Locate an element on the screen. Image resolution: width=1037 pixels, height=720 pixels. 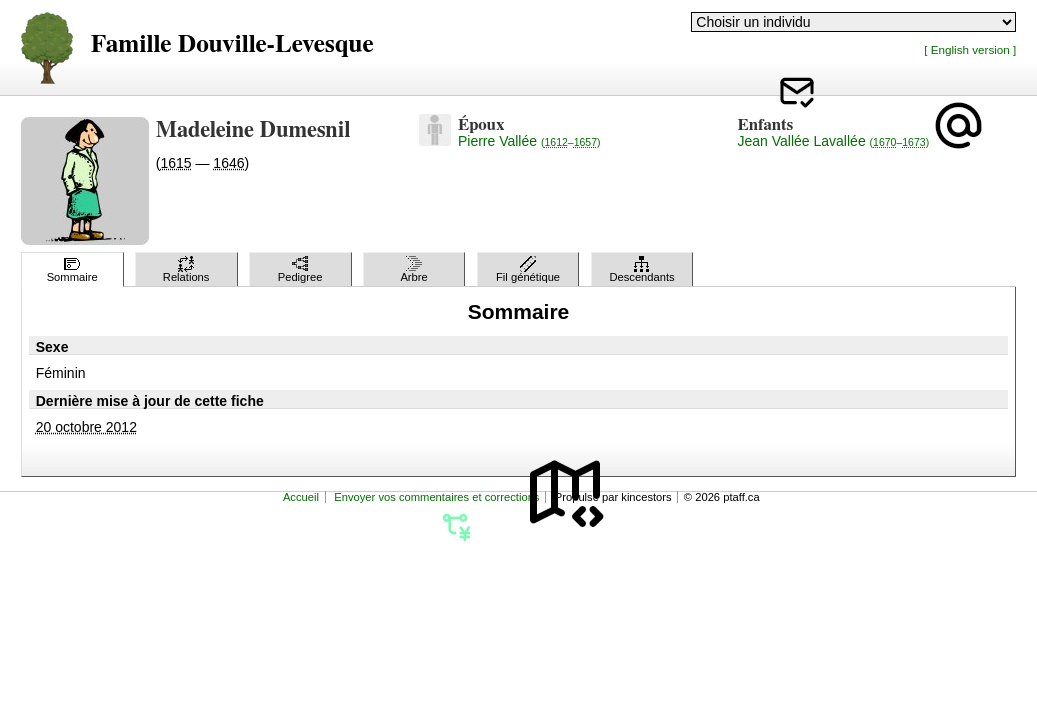
email sent successfully is located at coordinates (797, 91).